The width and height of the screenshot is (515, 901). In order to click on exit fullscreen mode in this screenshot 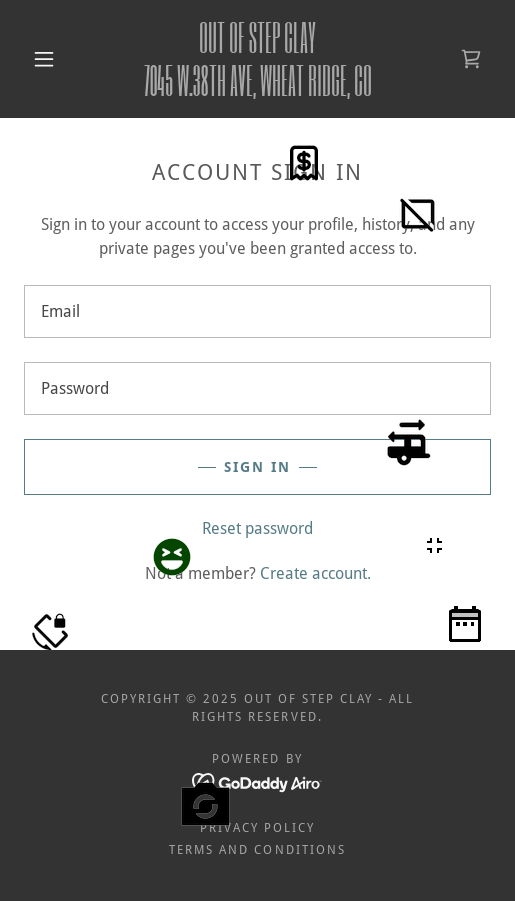, I will do `click(434, 545)`.